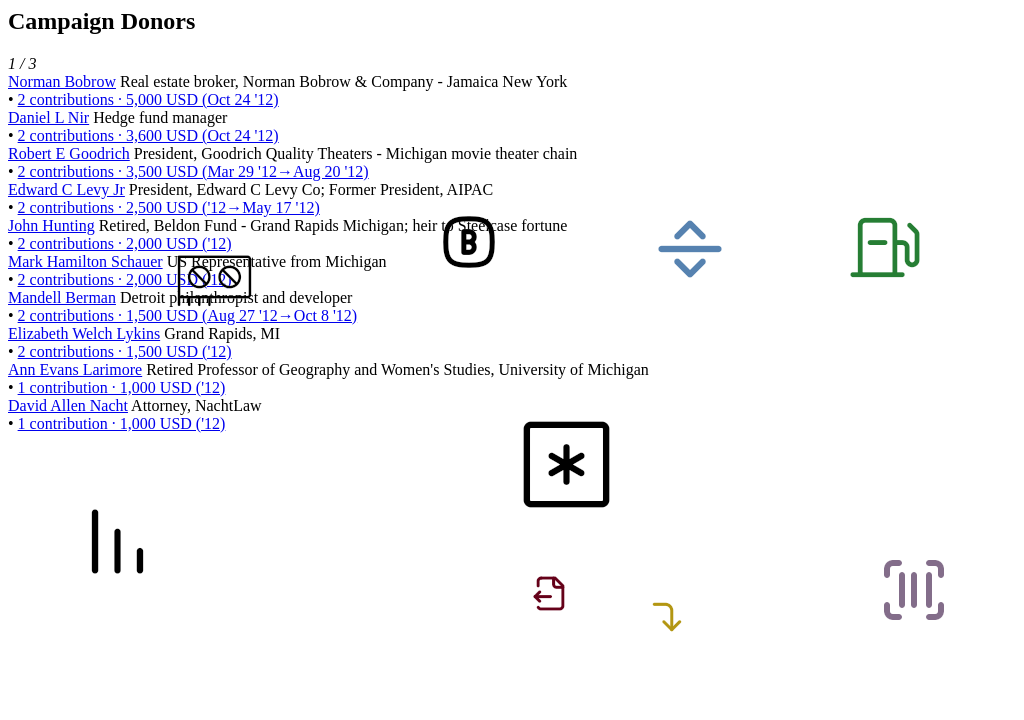  I want to click on view graphics card or GPU information, so click(214, 279).